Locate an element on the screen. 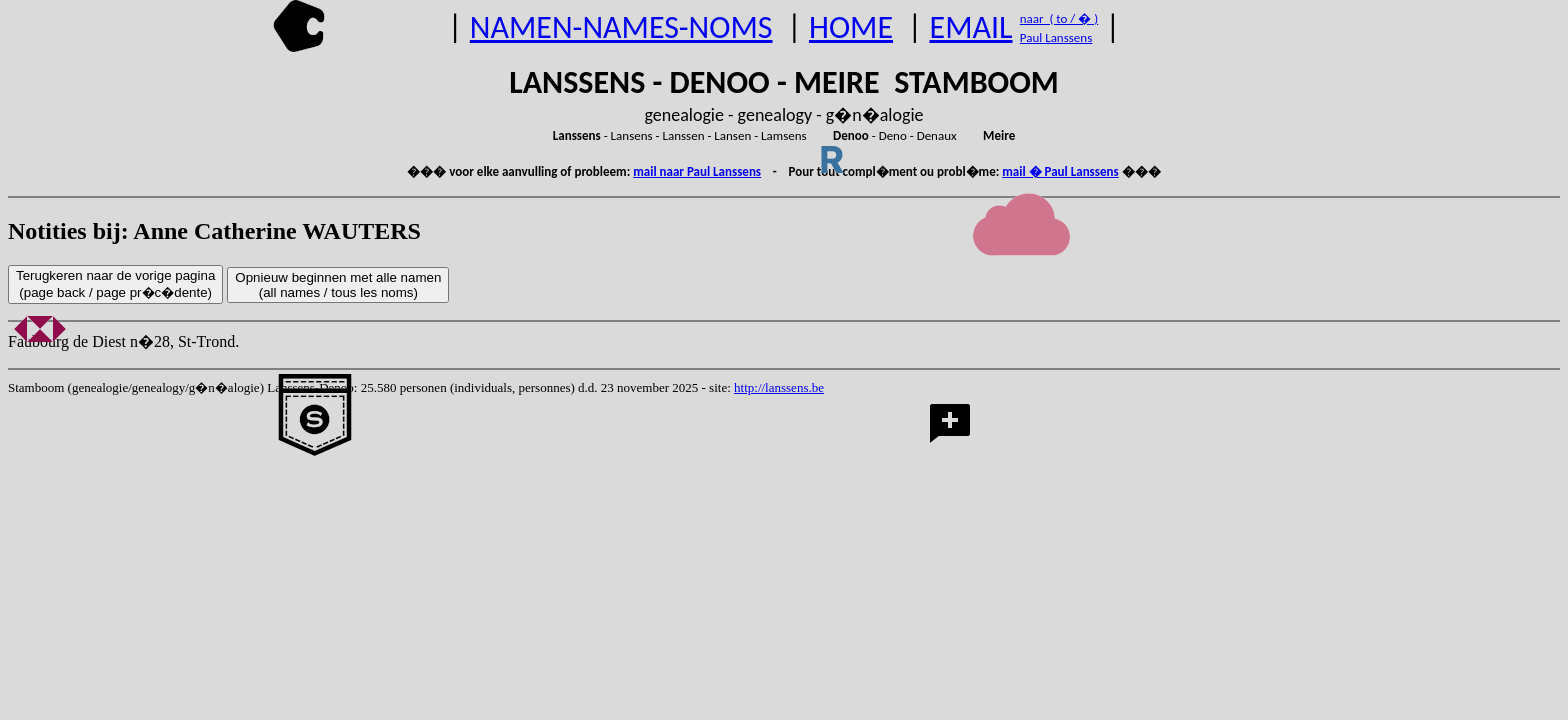  open HSBC banking app is located at coordinates (40, 329).